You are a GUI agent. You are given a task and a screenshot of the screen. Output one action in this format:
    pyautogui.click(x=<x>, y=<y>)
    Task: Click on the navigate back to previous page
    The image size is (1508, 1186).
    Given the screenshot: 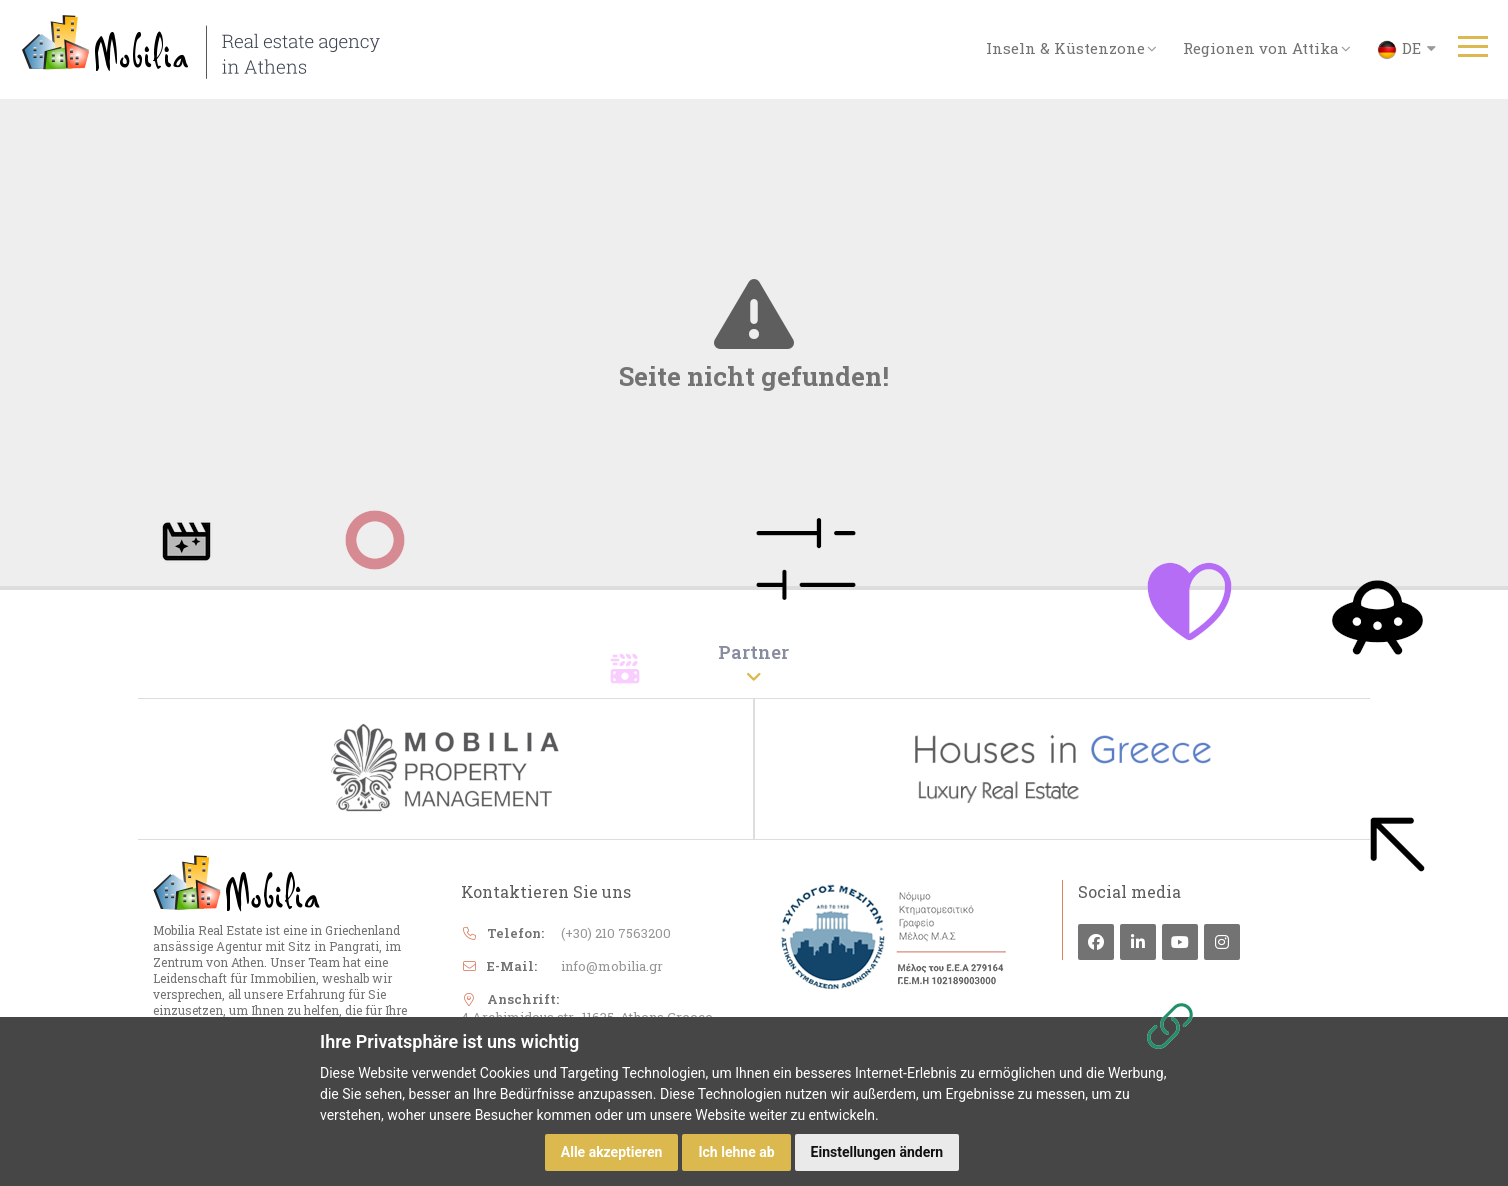 What is the action you would take?
    pyautogui.click(x=1399, y=846)
    